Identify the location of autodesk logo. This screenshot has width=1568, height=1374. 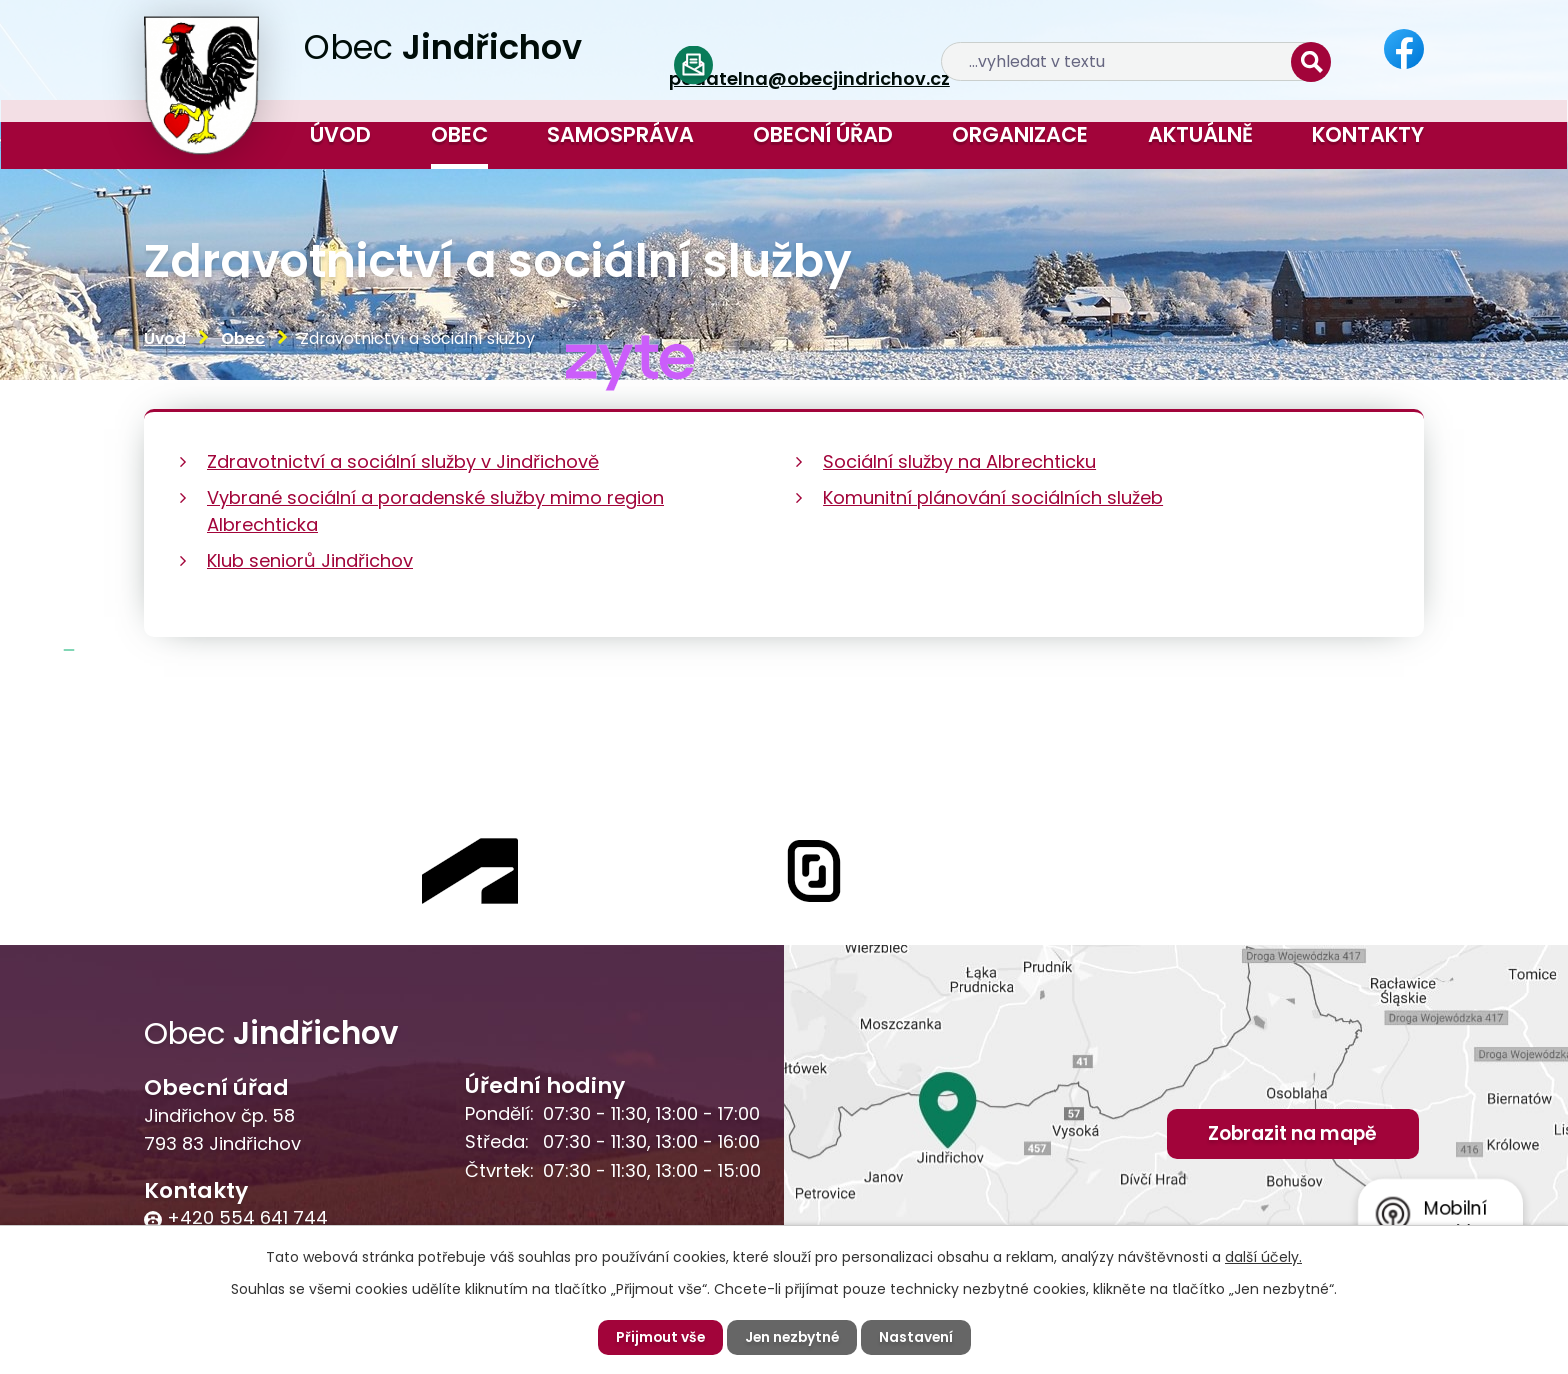
(470, 871).